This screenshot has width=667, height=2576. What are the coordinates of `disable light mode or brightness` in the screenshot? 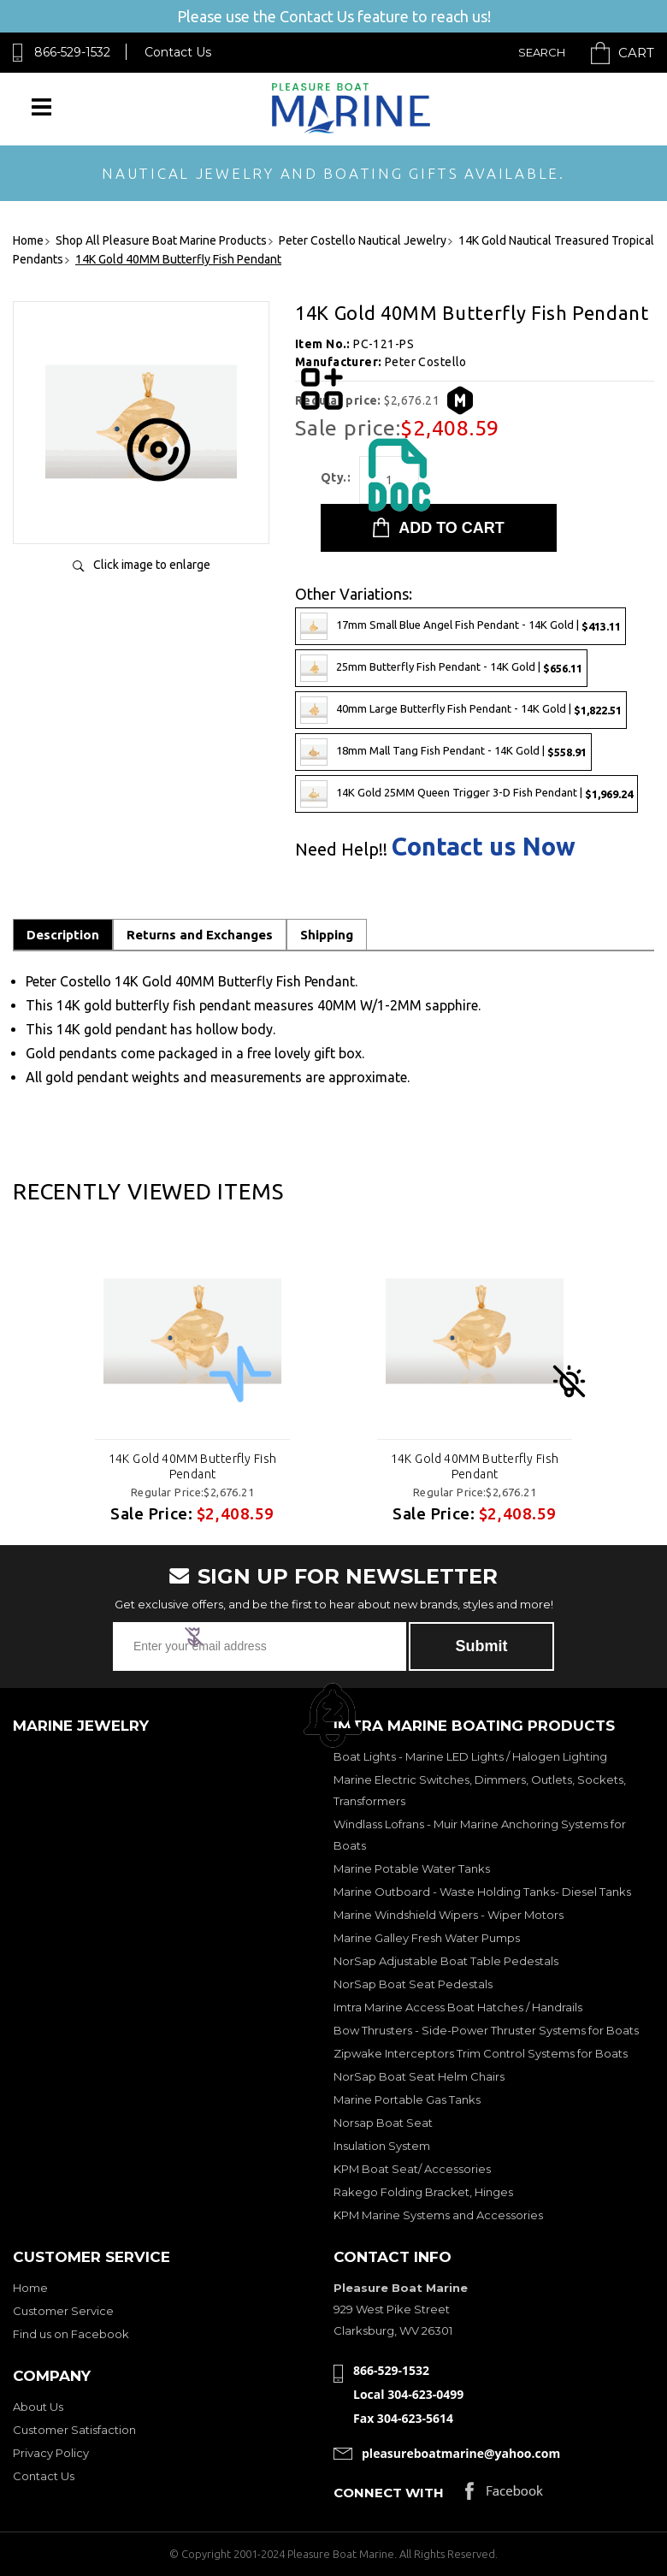 It's located at (569, 1381).